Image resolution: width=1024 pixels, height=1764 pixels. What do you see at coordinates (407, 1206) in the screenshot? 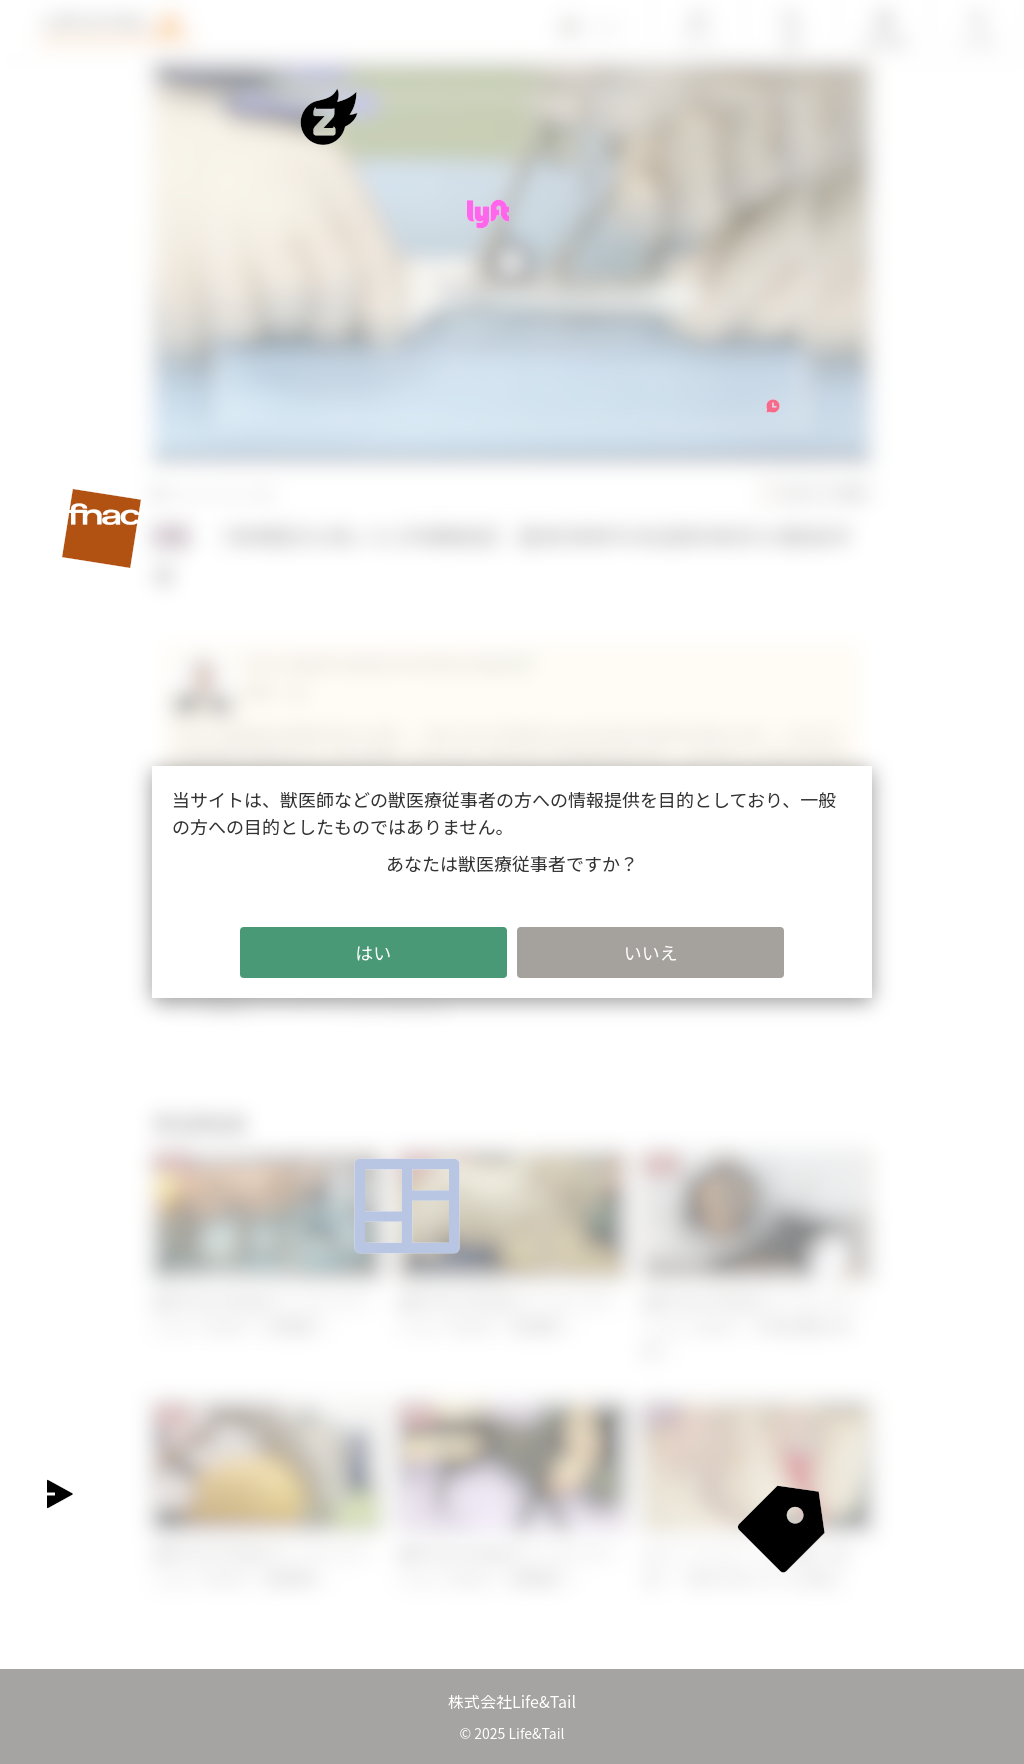
I see `switch to masonry grid layout` at bounding box center [407, 1206].